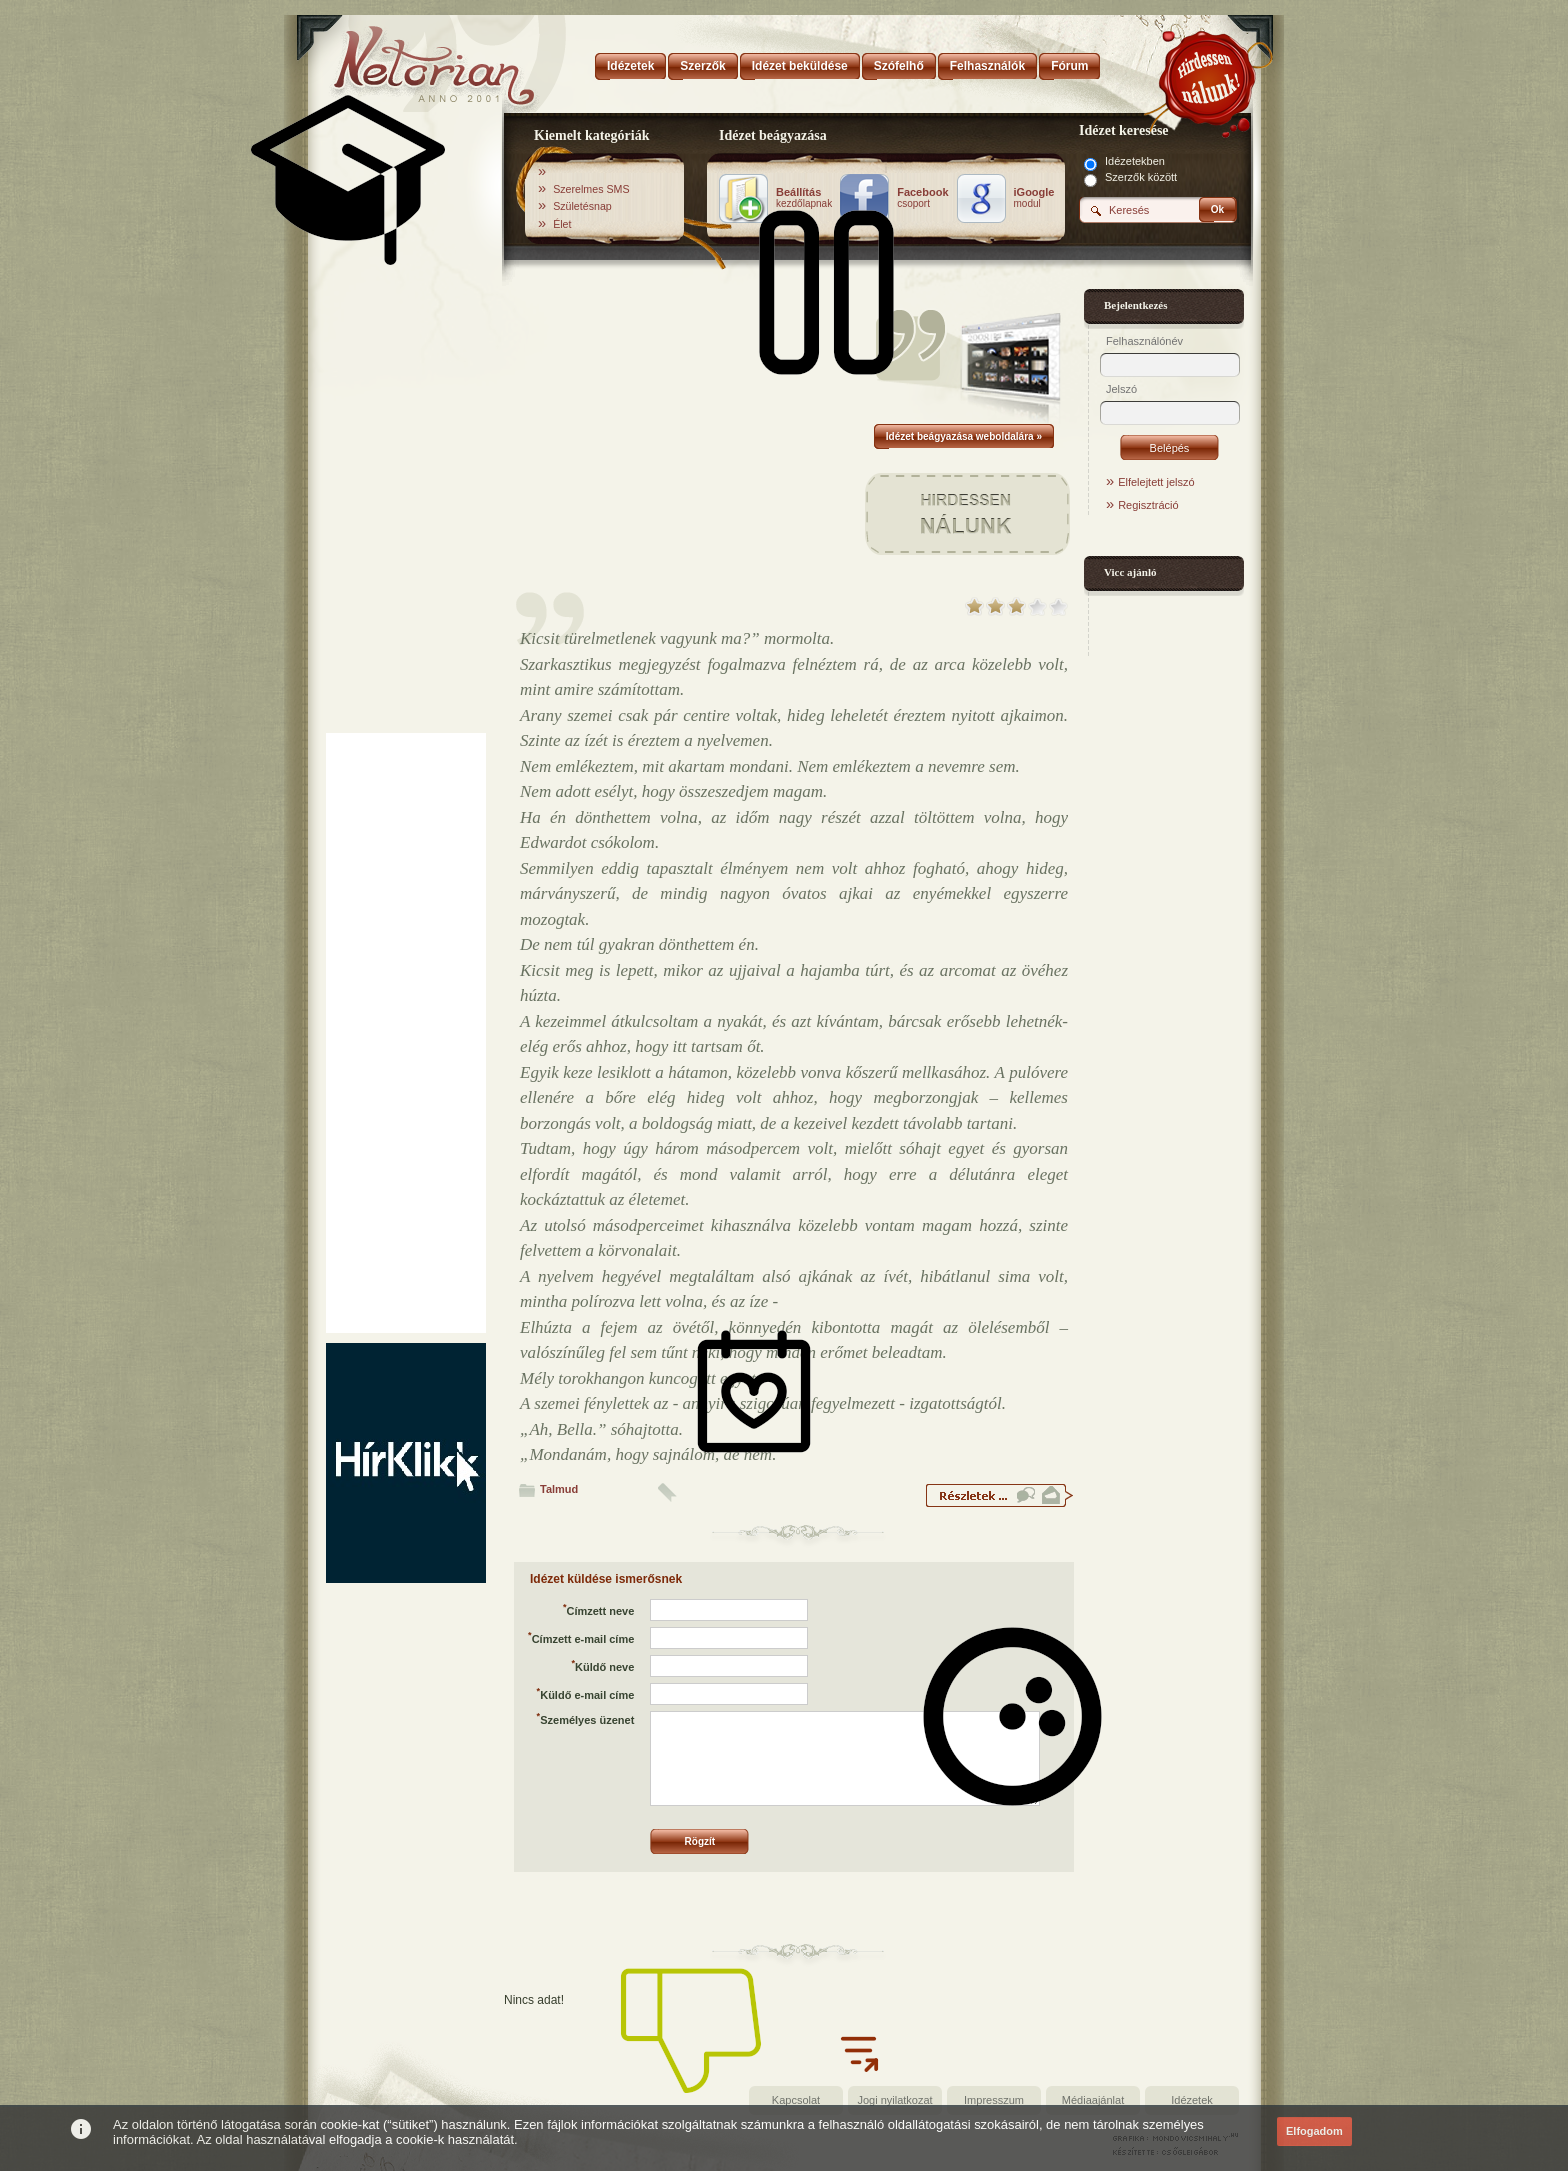 The width and height of the screenshot is (1568, 2171). What do you see at coordinates (691, 2023) in the screenshot?
I see `dislike or downvote content` at bounding box center [691, 2023].